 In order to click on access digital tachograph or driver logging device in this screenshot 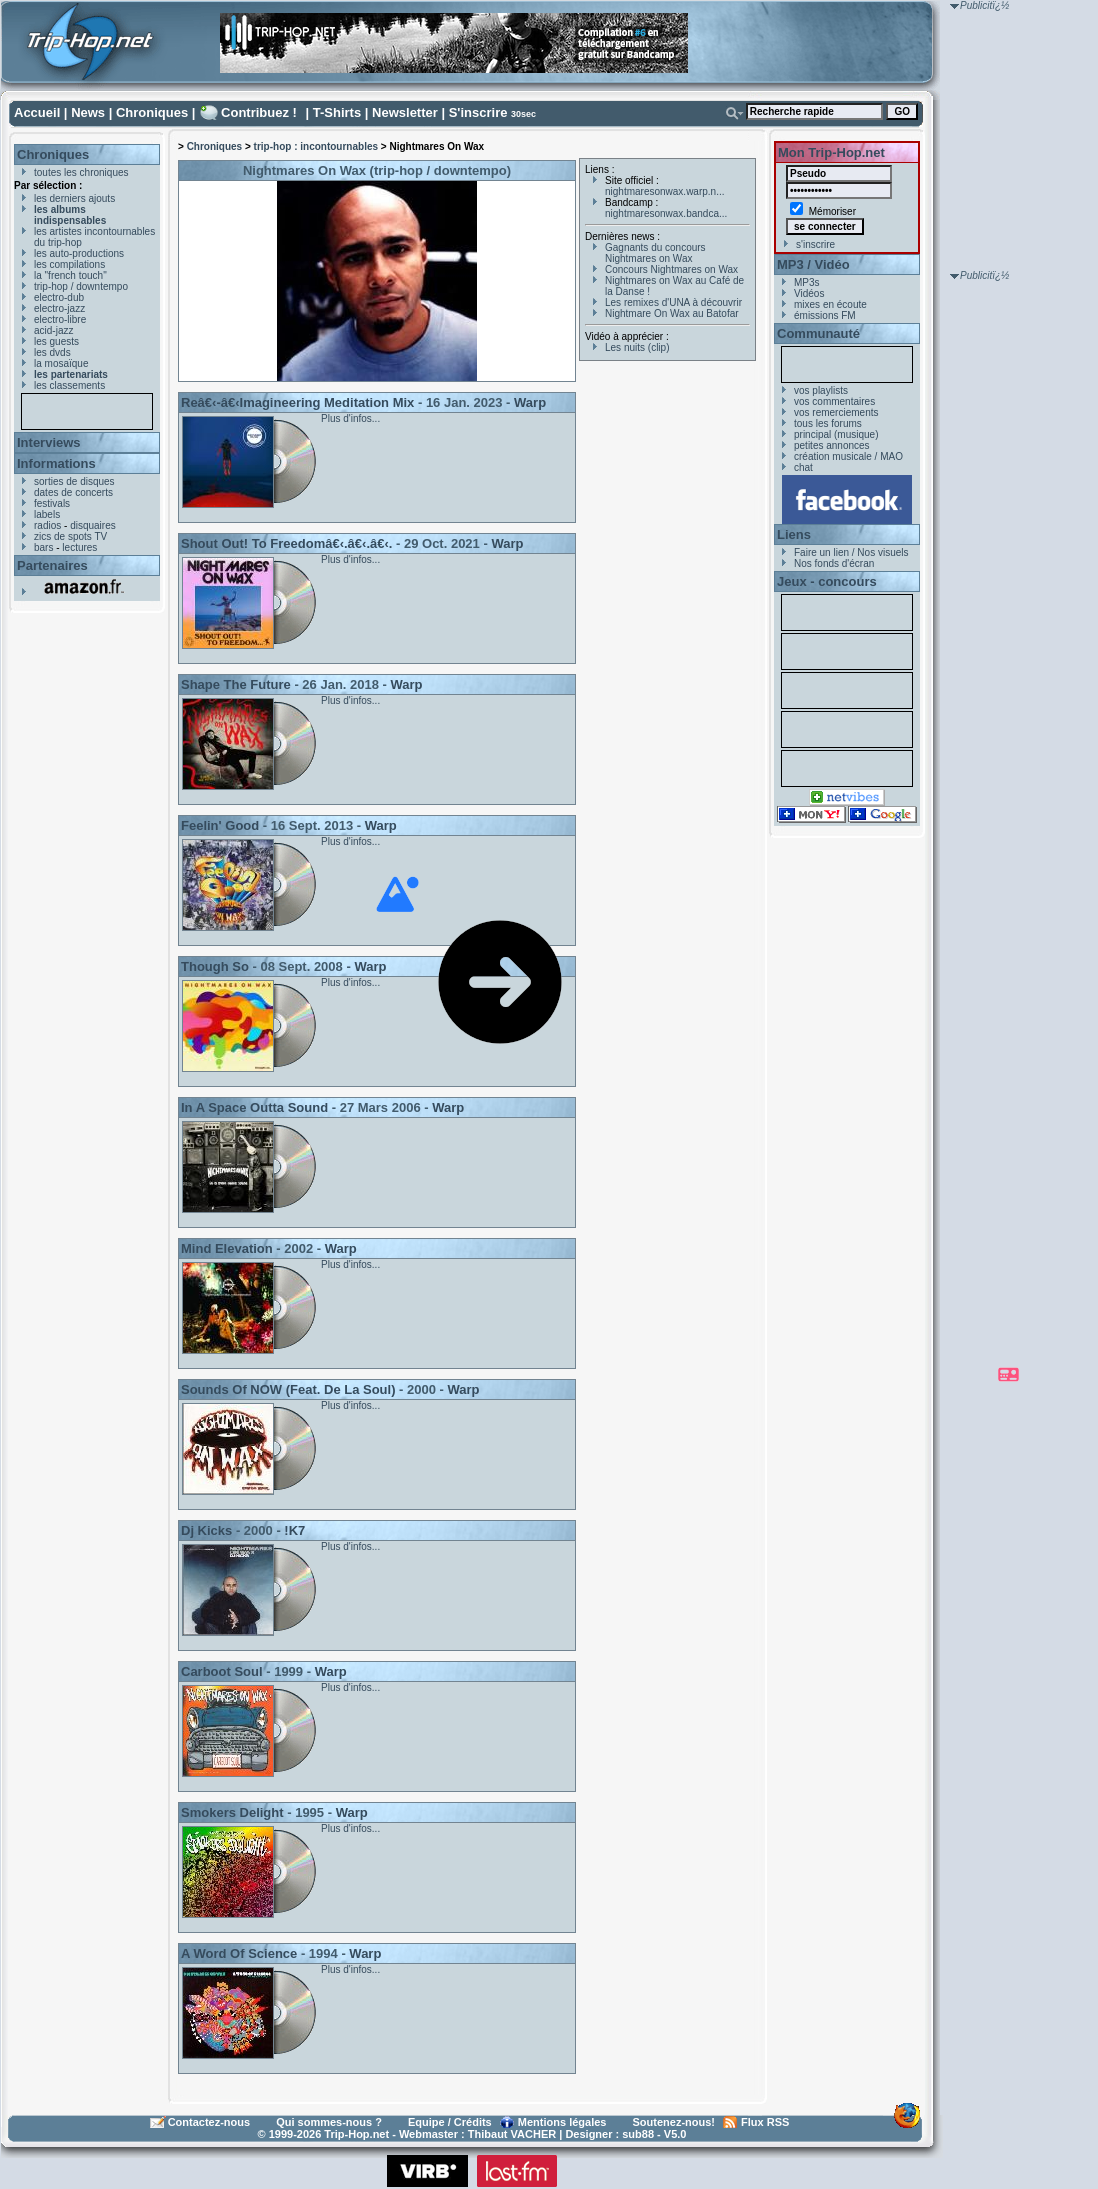, I will do `click(1008, 1374)`.